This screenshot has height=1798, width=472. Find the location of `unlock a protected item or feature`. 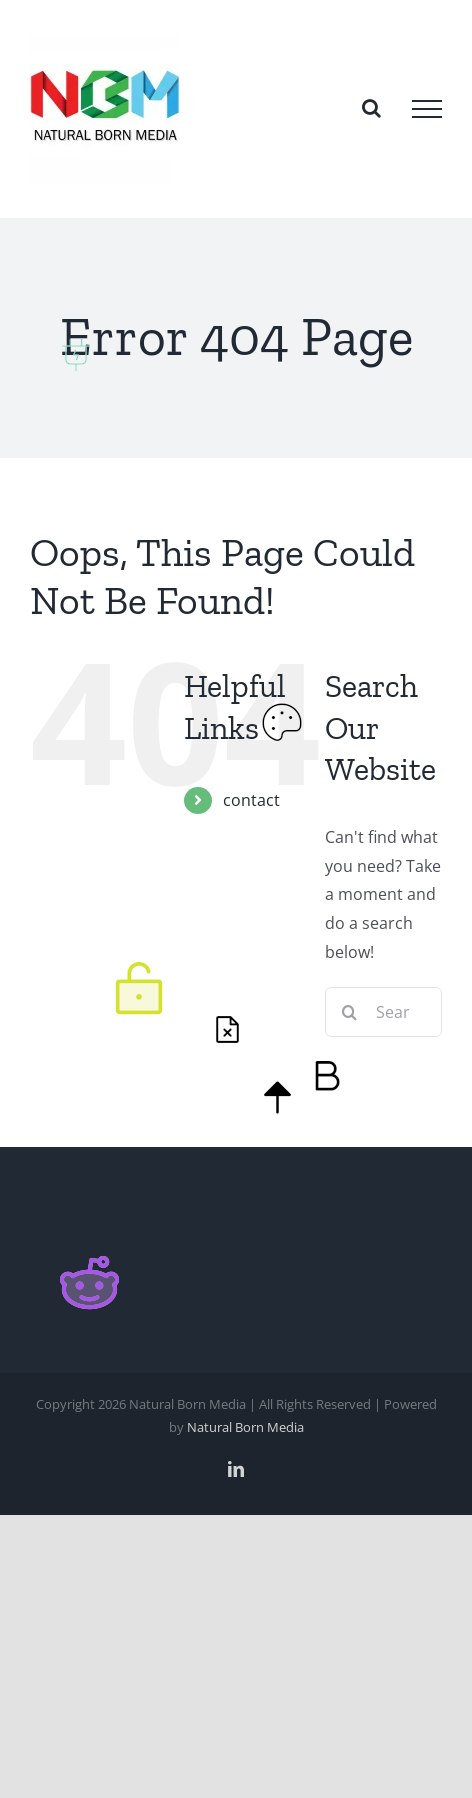

unlock a protected item or feature is located at coordinates (139, 991).